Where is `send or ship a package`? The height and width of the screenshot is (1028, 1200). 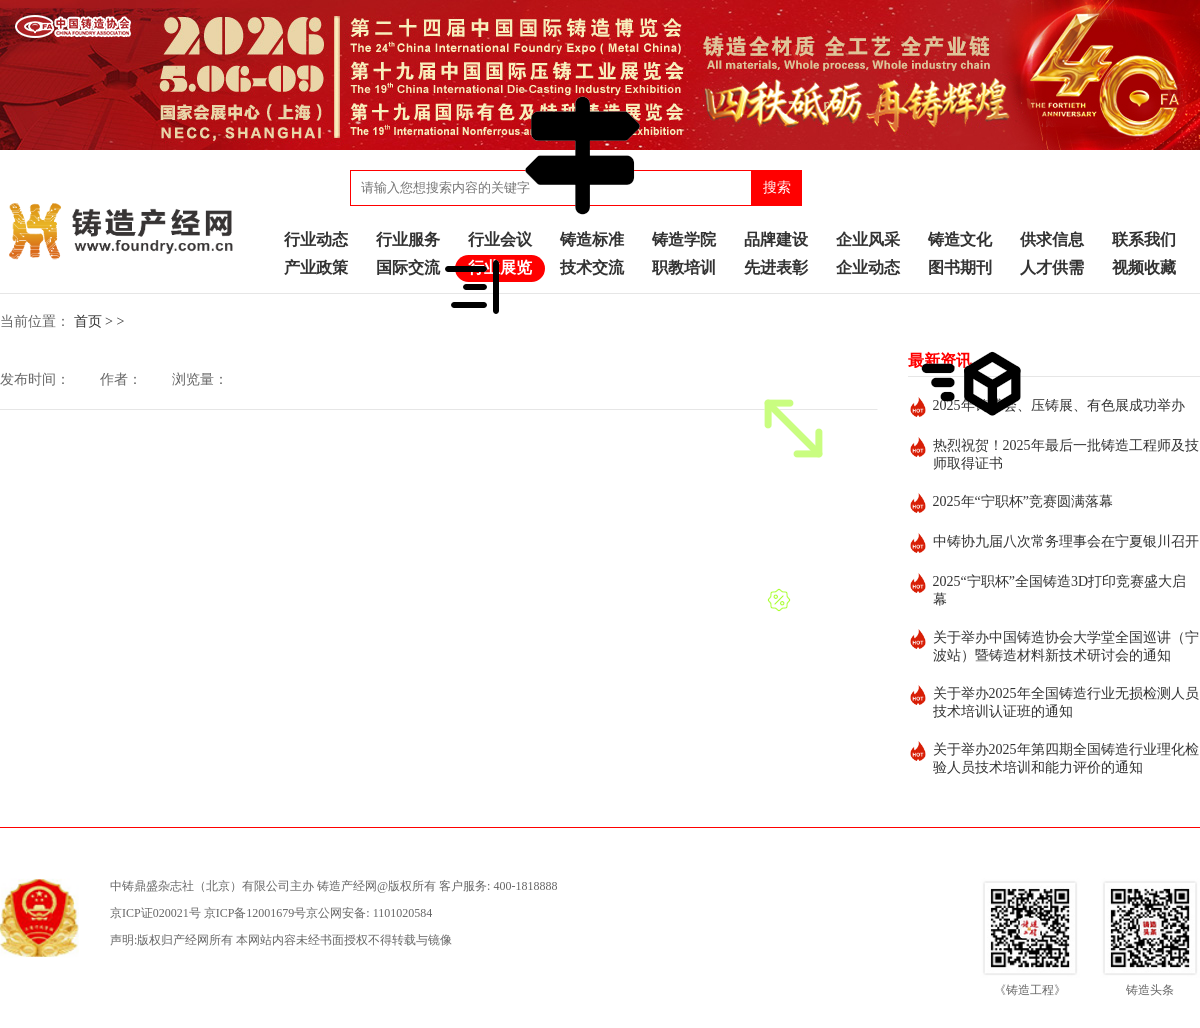
send or ship a package is located at coordinates (973, 382).